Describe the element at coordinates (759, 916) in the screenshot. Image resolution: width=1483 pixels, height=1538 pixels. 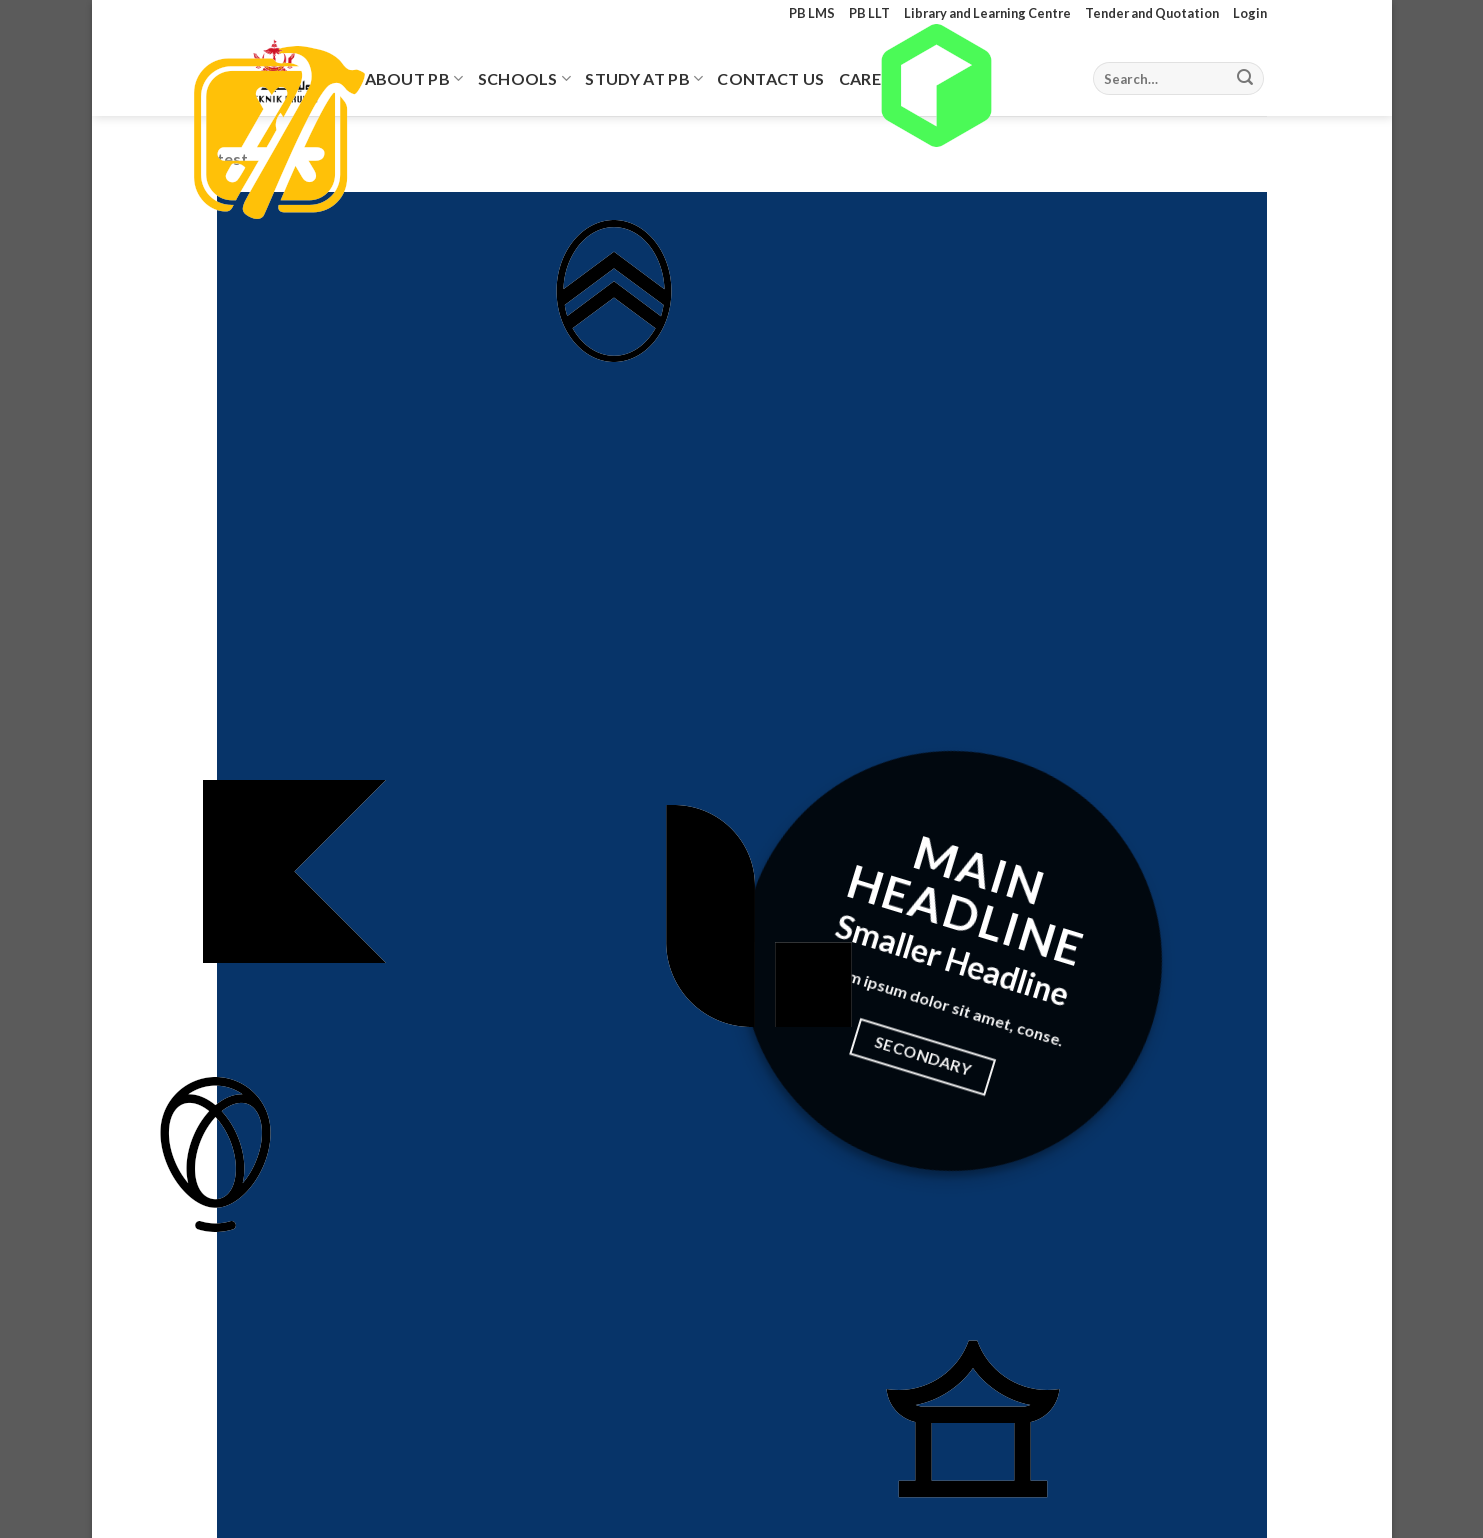
I see `logstash data processing pipeline logo` at that location.